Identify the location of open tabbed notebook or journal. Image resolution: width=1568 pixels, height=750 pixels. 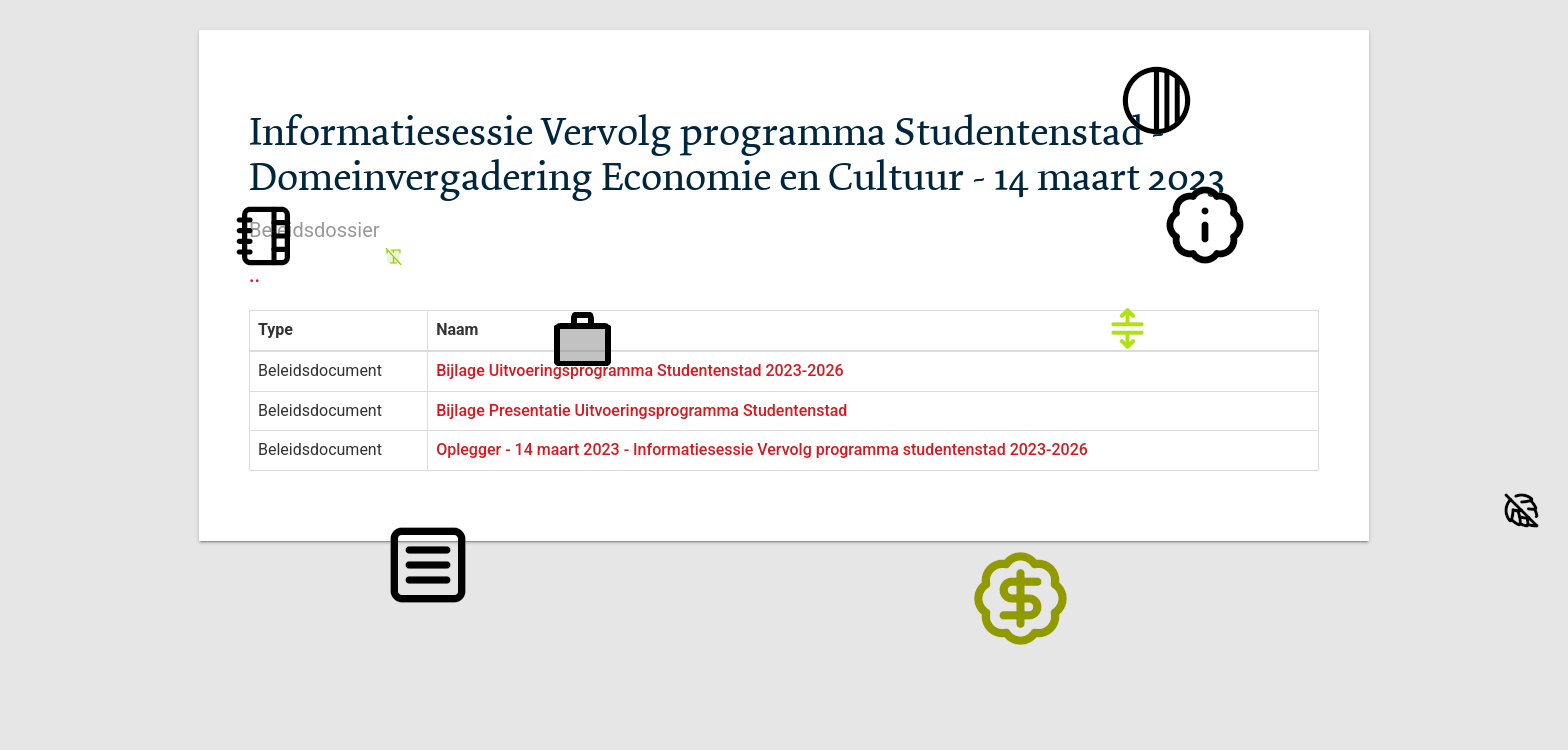
(266, 236).